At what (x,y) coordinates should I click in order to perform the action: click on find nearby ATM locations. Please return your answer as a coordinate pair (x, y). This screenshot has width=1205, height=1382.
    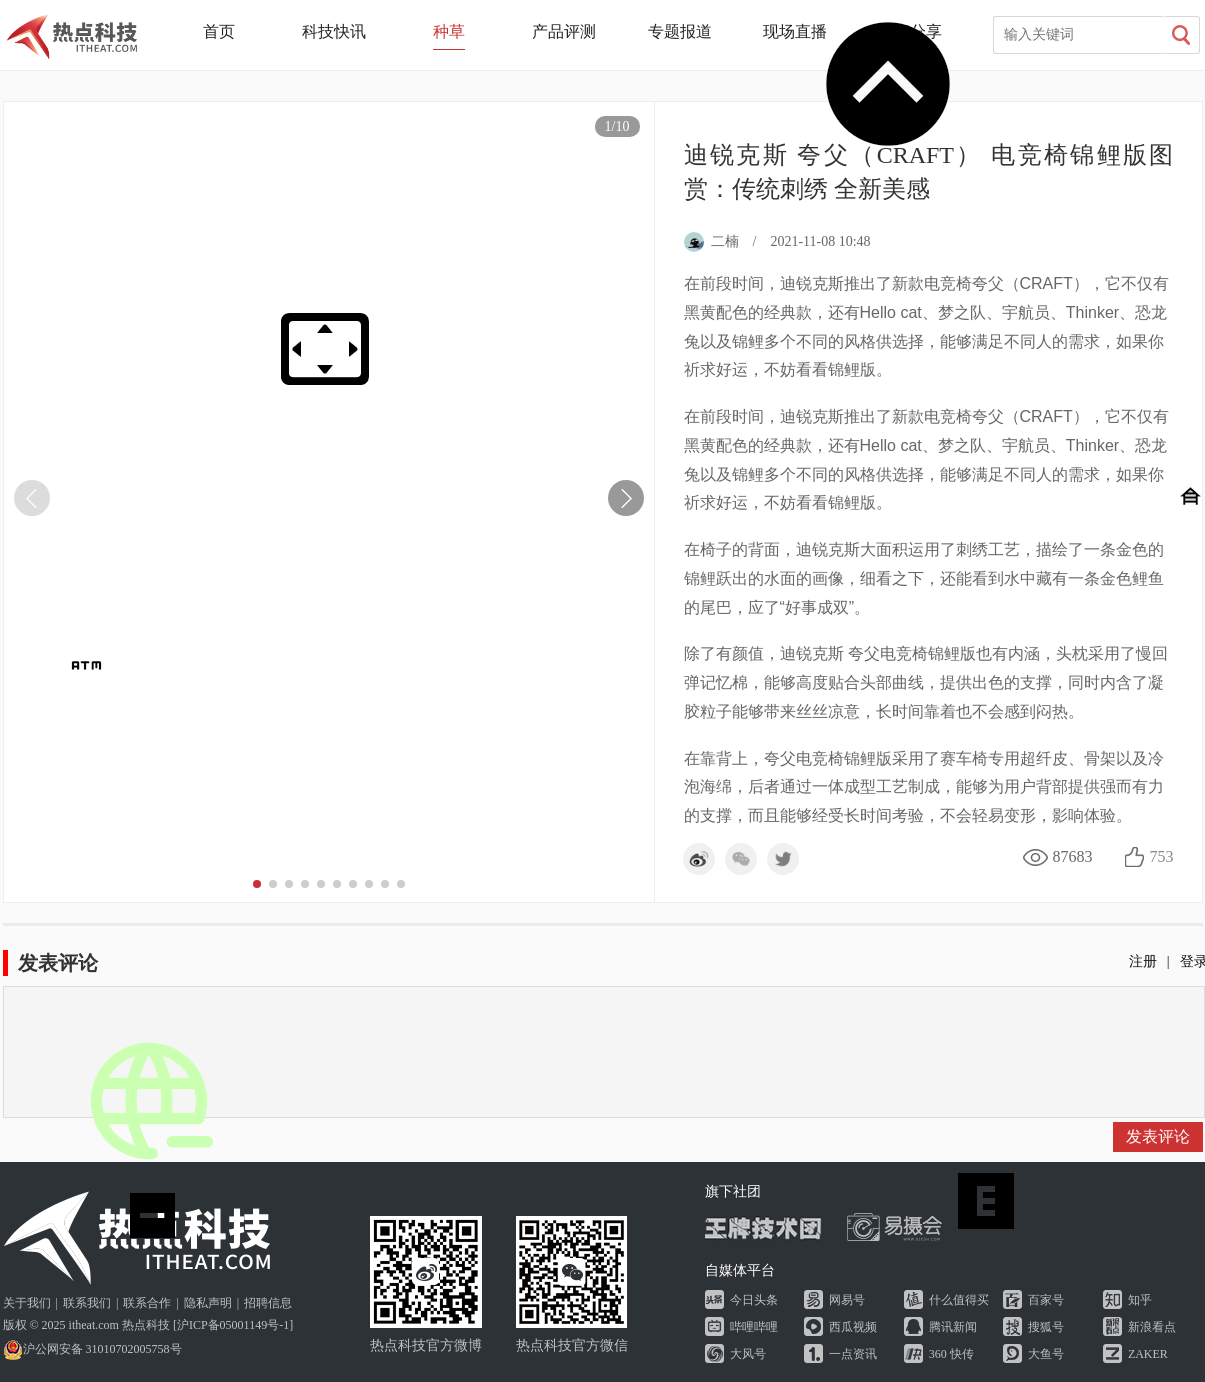
    Looking at the image, I should click on (86, 665).